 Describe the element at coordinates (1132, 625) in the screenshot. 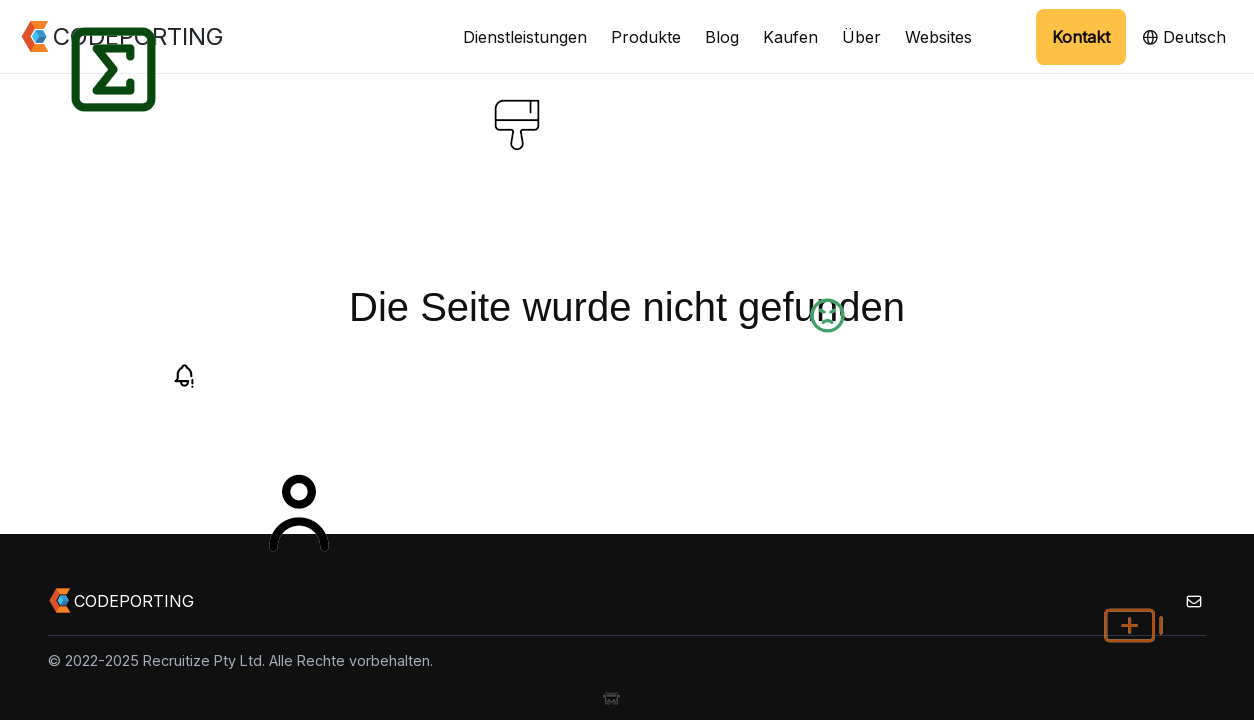

I see `add or extend battery life` at that location.